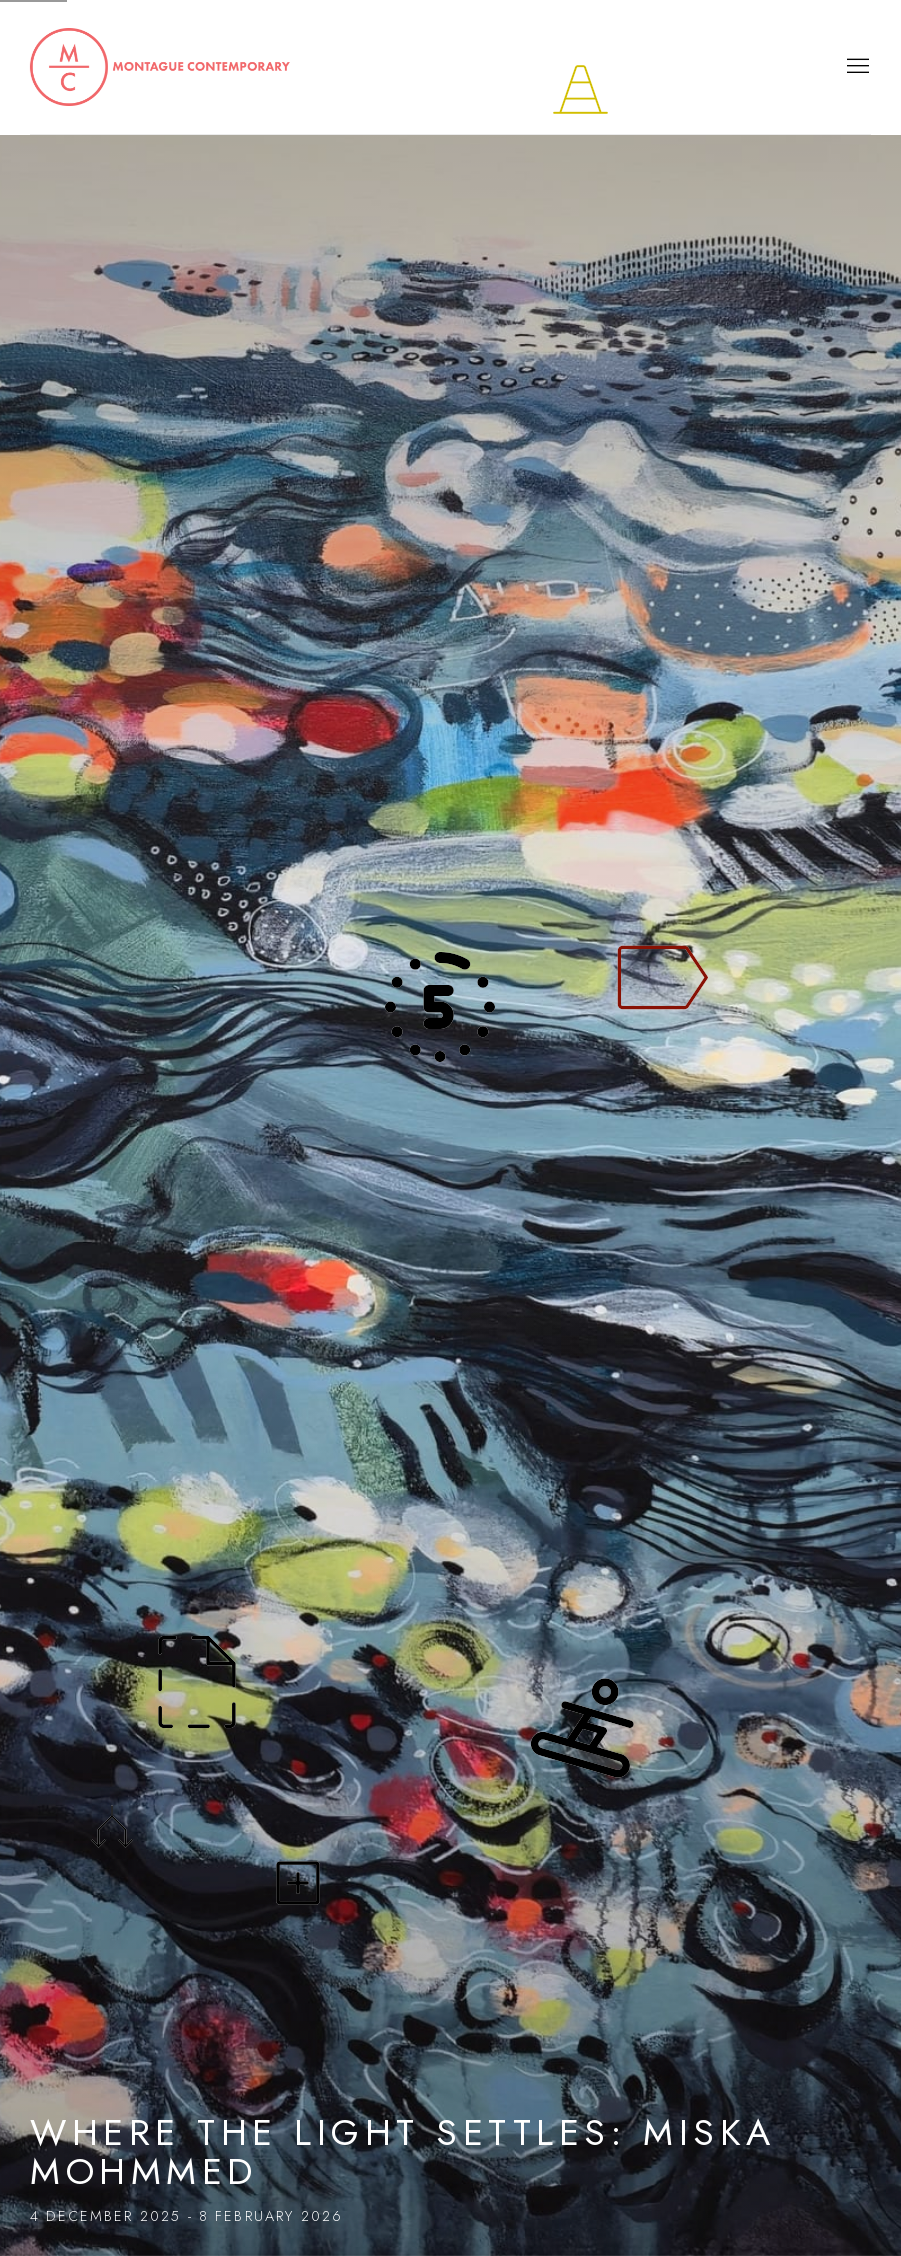 This screenshot has height=2256, width=901. Describe the element at coordinates (298, 1883) in the screenshot. I see `add a new item` at that location.